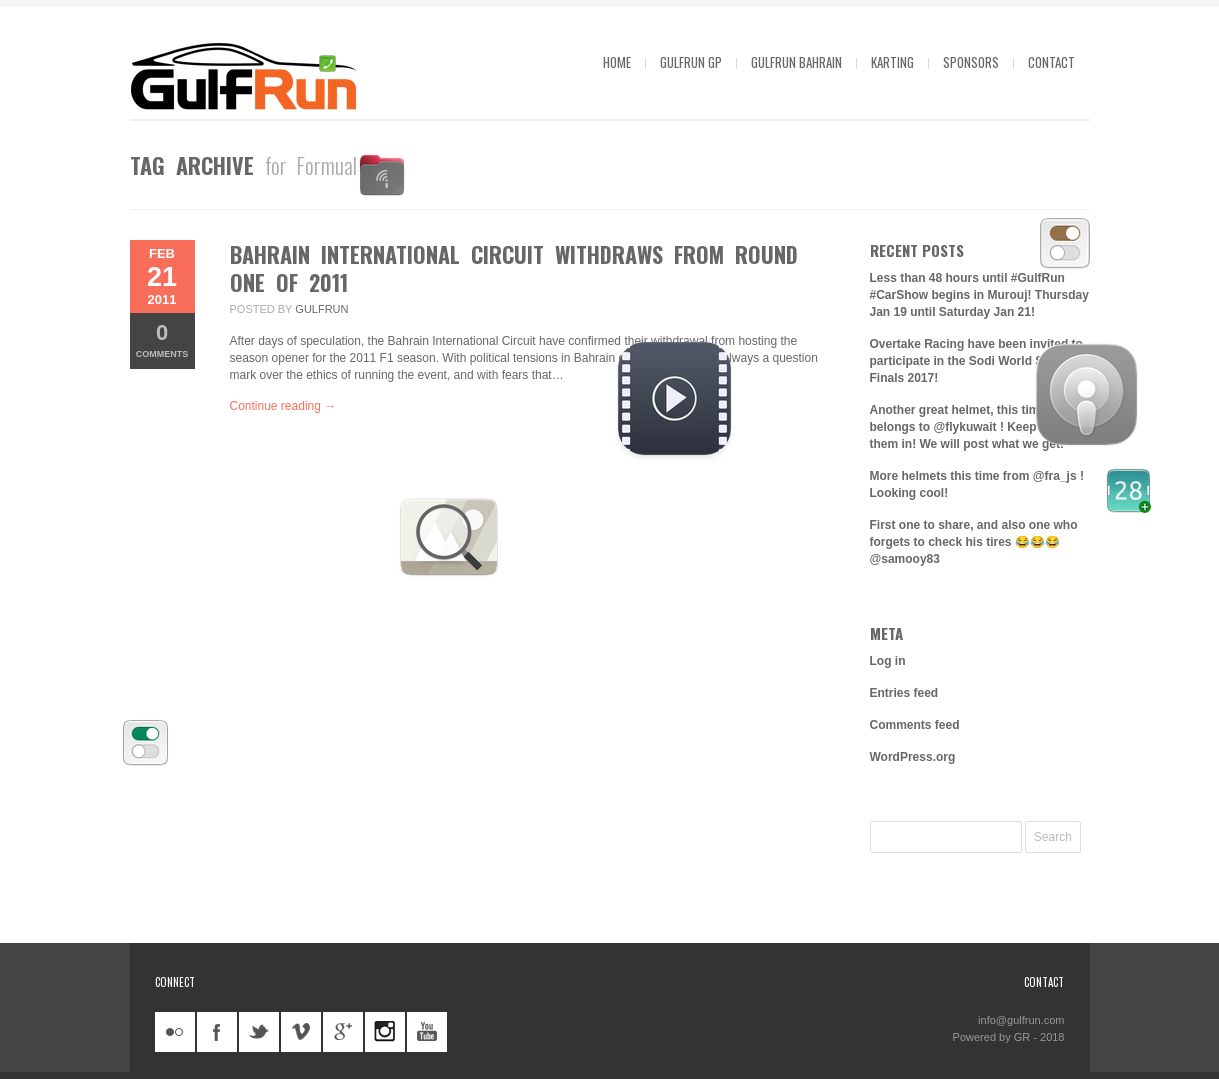 The image size is (1219, 1079). I want to click on open insync cloud sync folder, so click(382, 175).